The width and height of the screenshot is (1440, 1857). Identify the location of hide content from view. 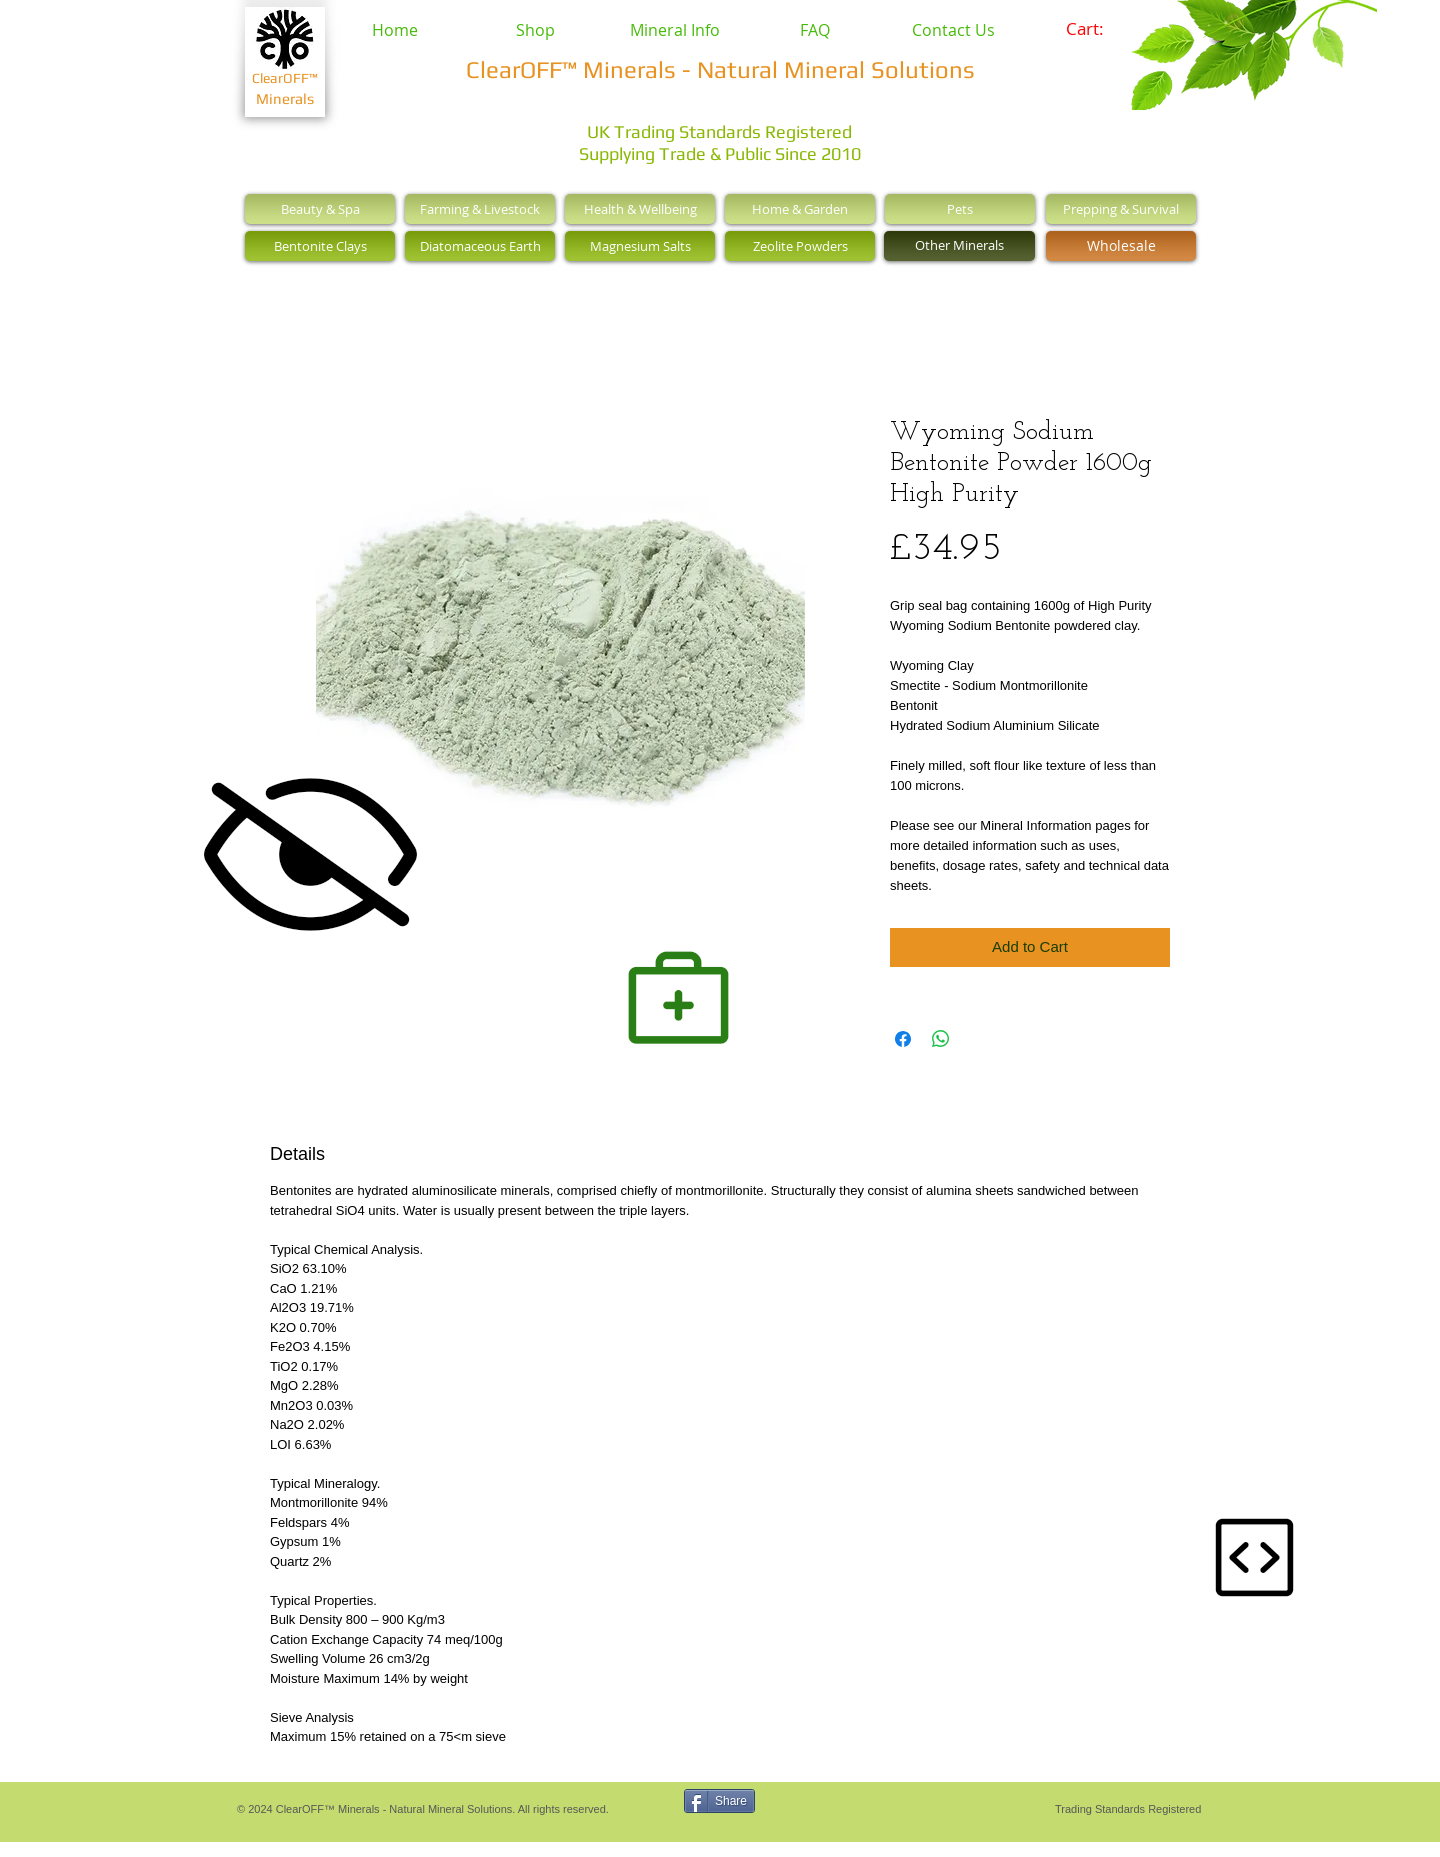
(310, 854).